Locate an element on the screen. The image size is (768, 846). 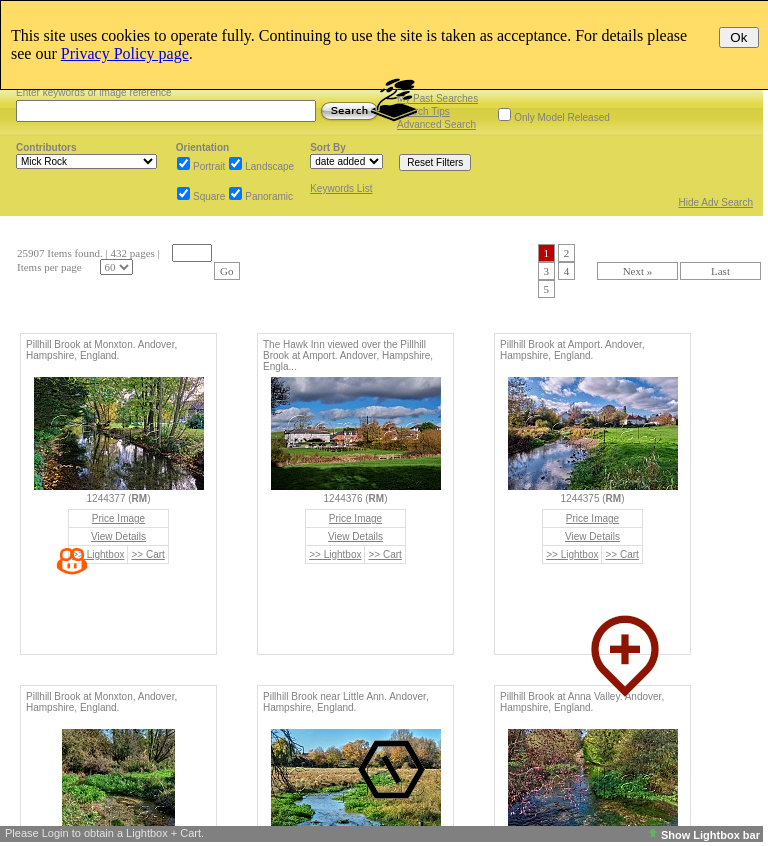
add a new location pin is located at coordinates (625, 653).